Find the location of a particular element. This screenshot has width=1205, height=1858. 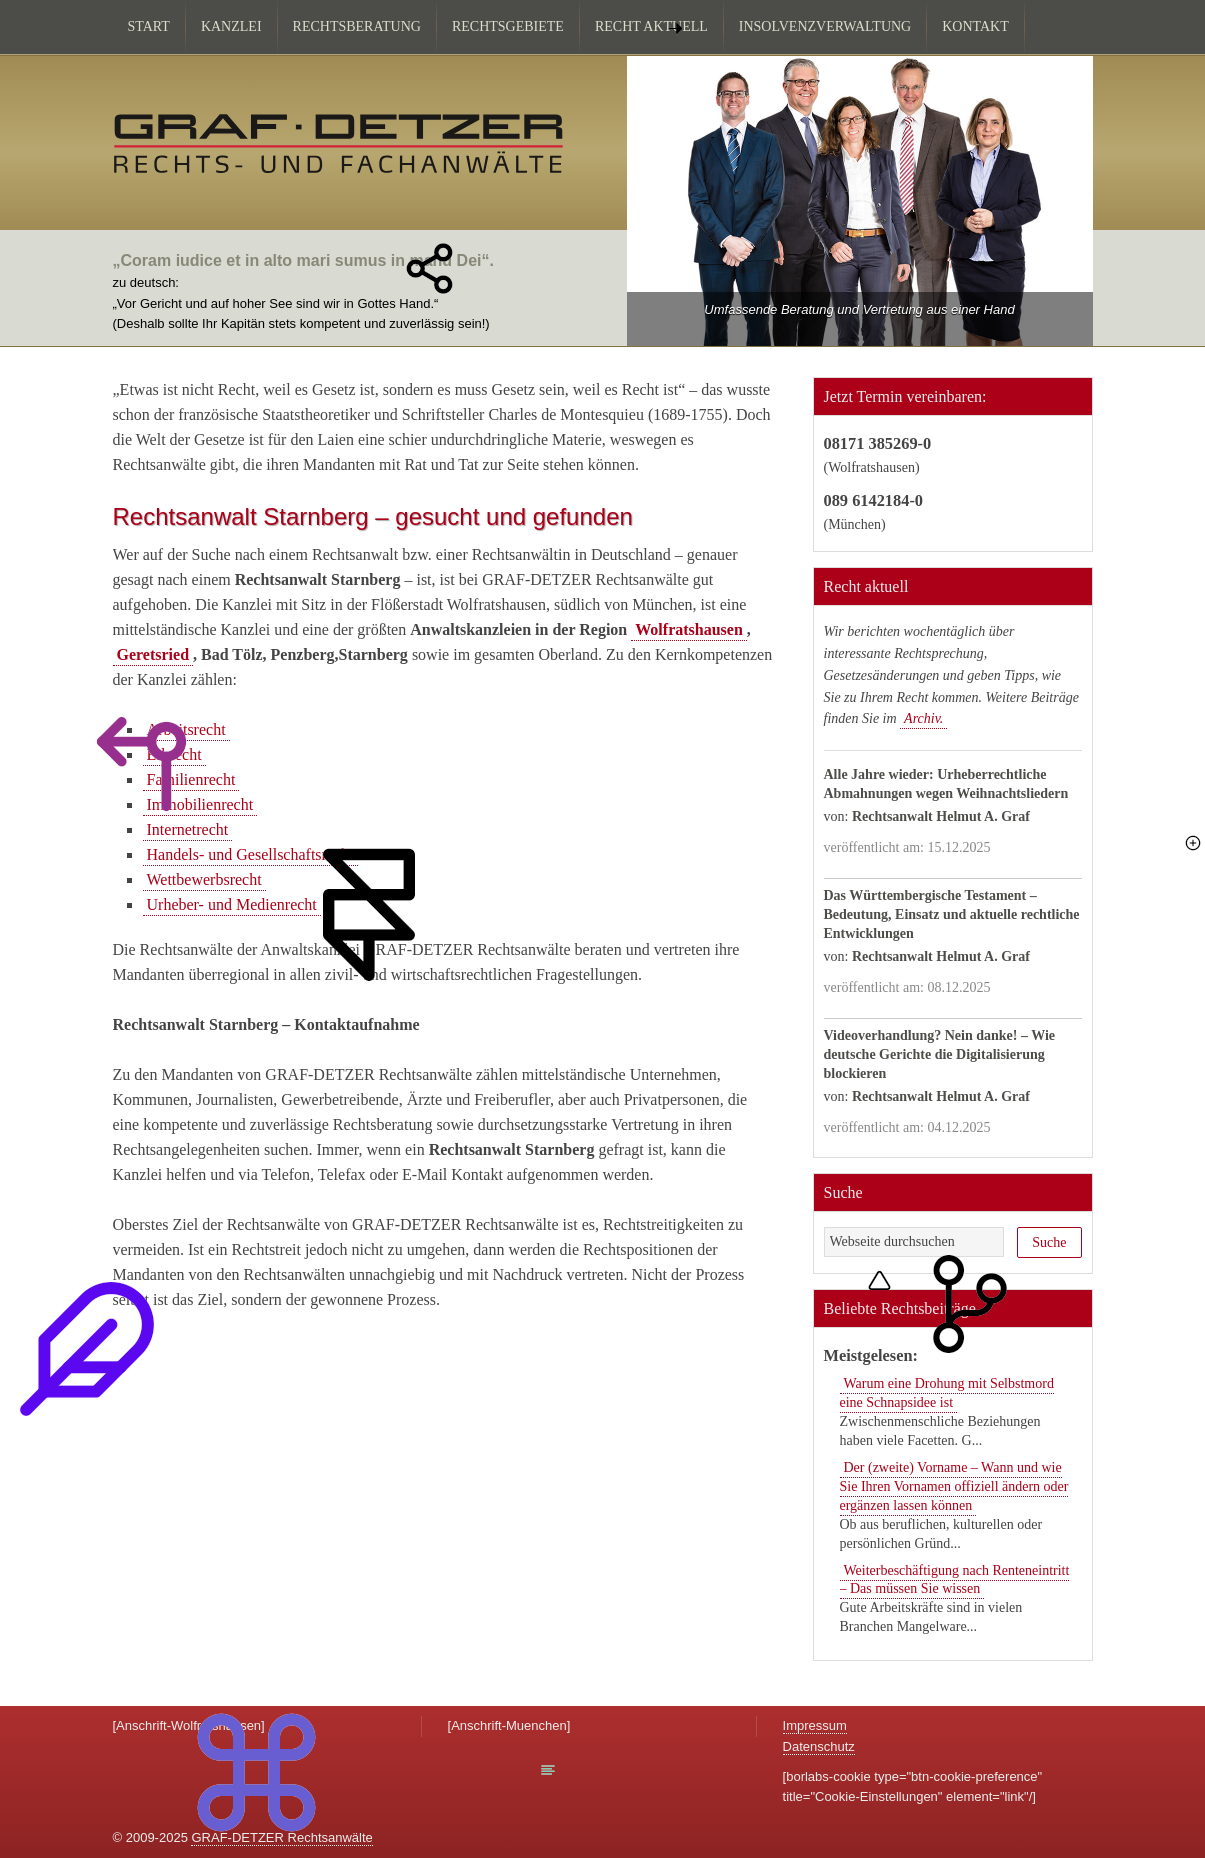

share content with others is located at coordinates (429, 268).